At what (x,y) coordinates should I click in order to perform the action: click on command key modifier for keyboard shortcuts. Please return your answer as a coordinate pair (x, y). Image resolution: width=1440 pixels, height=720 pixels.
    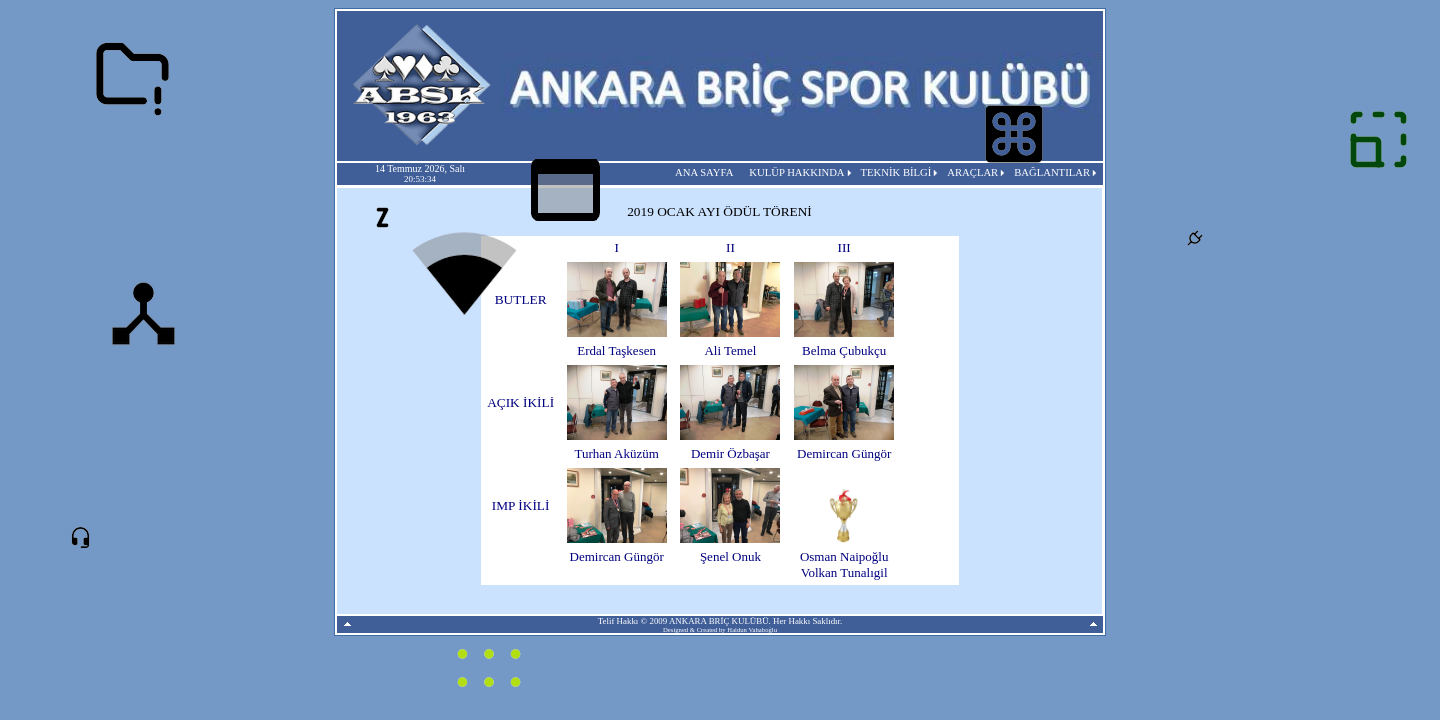
    Looking at the image, I should click on (1014, 134).